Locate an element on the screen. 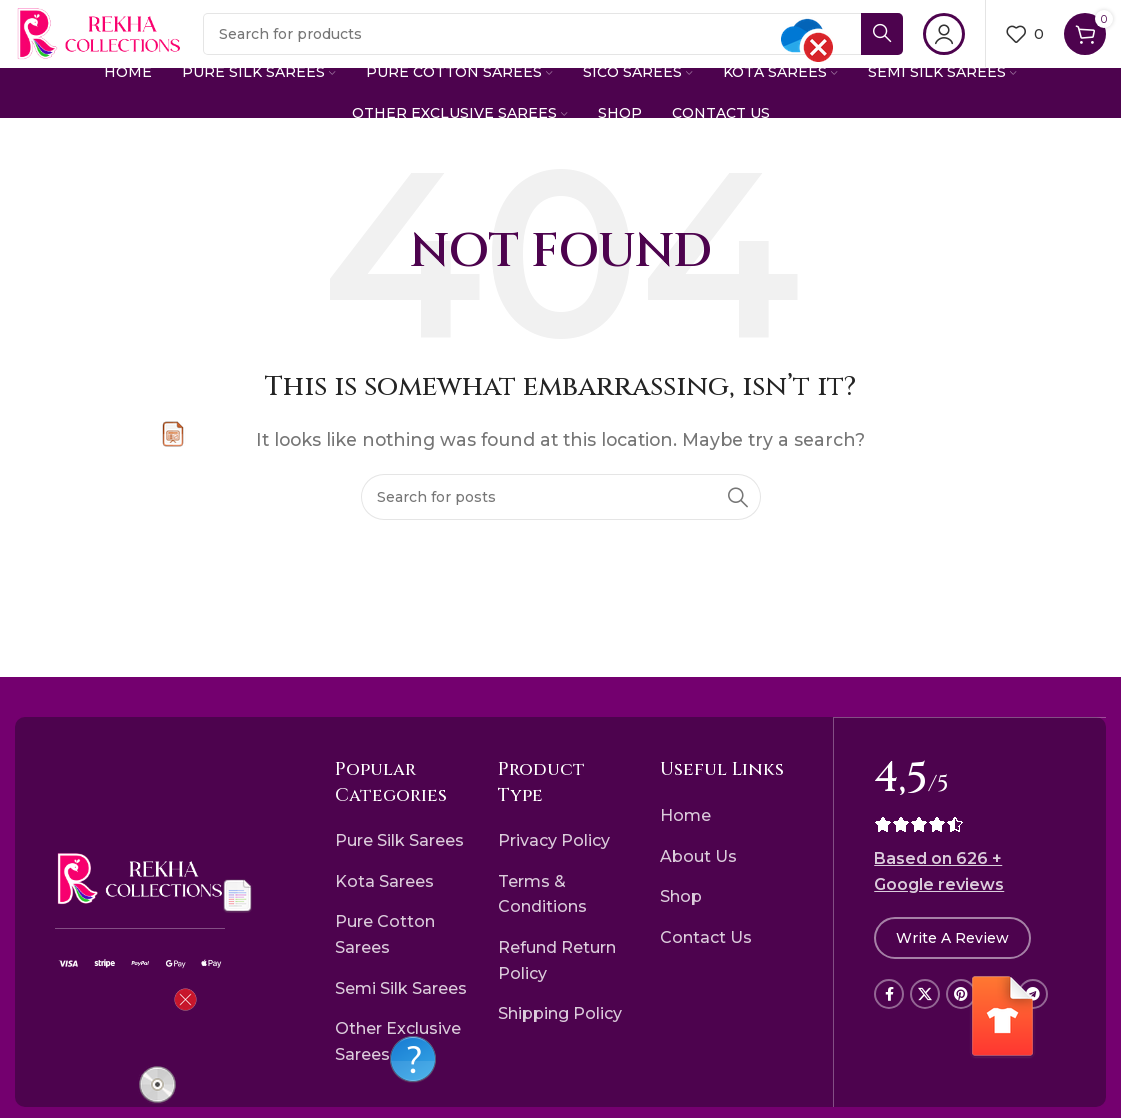 This screenshot has width=1121, height=1118. indicates a sync error with a shared file or folder is located at coordinates (185, 999).